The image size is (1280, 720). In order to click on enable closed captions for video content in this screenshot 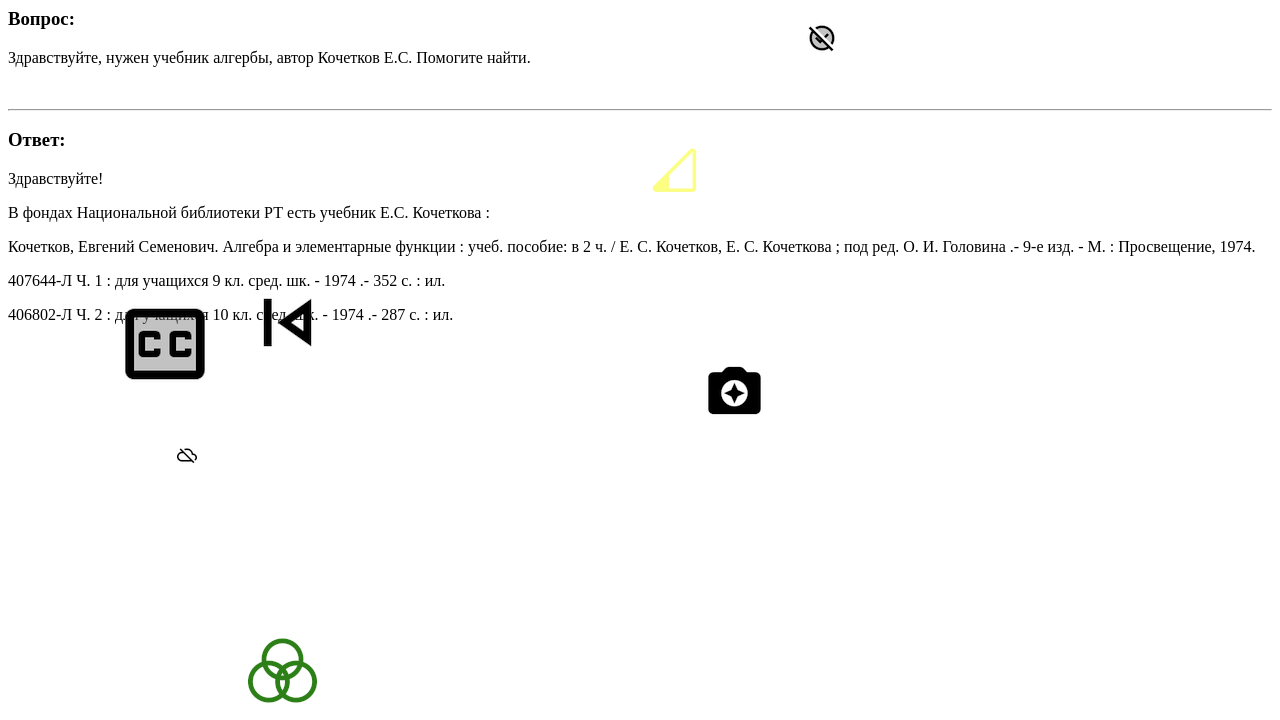, I will do `click(165, 344)`.